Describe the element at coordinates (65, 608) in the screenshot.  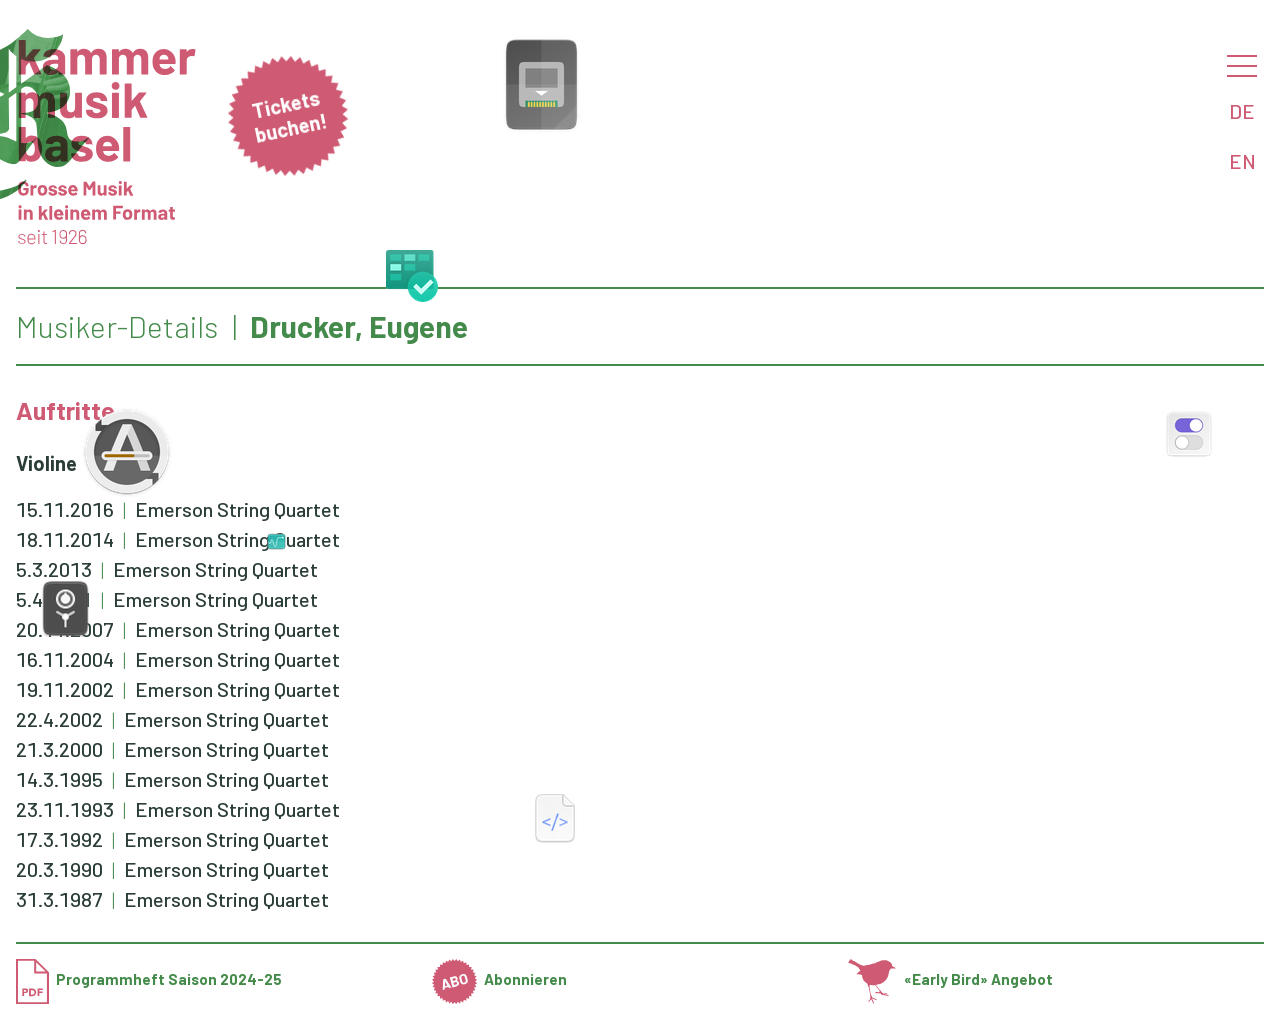
I see `open the backups application` at that location.